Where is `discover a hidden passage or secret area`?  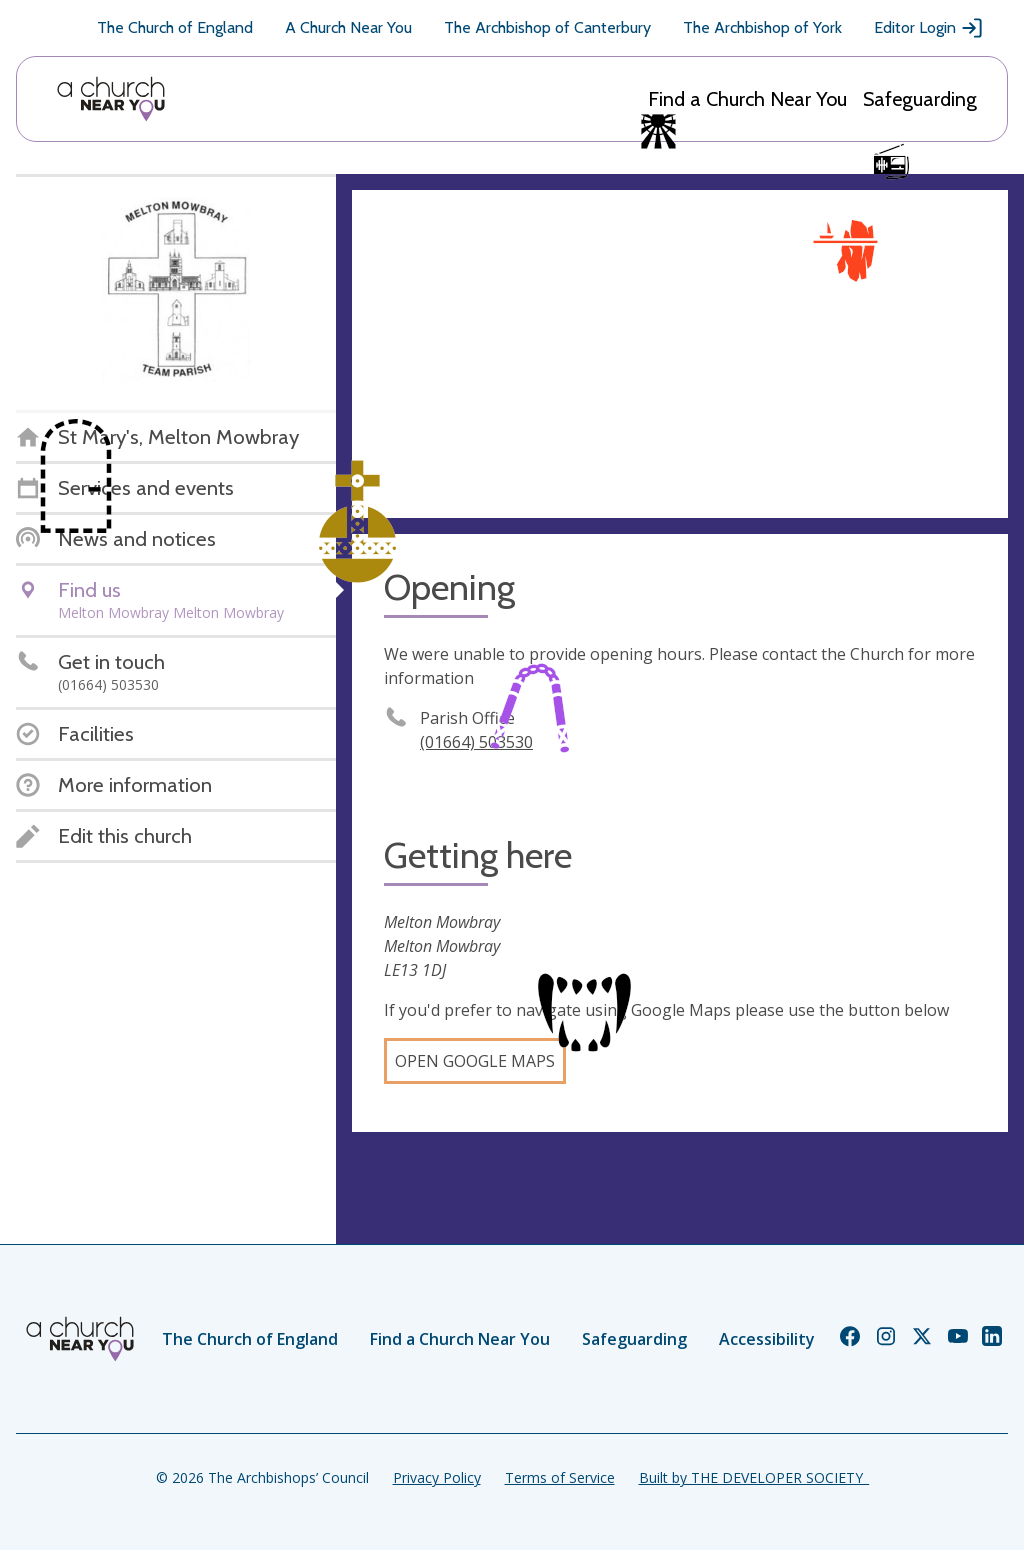 discover a hidden passage or secret area is located at coordinates (76, 476).